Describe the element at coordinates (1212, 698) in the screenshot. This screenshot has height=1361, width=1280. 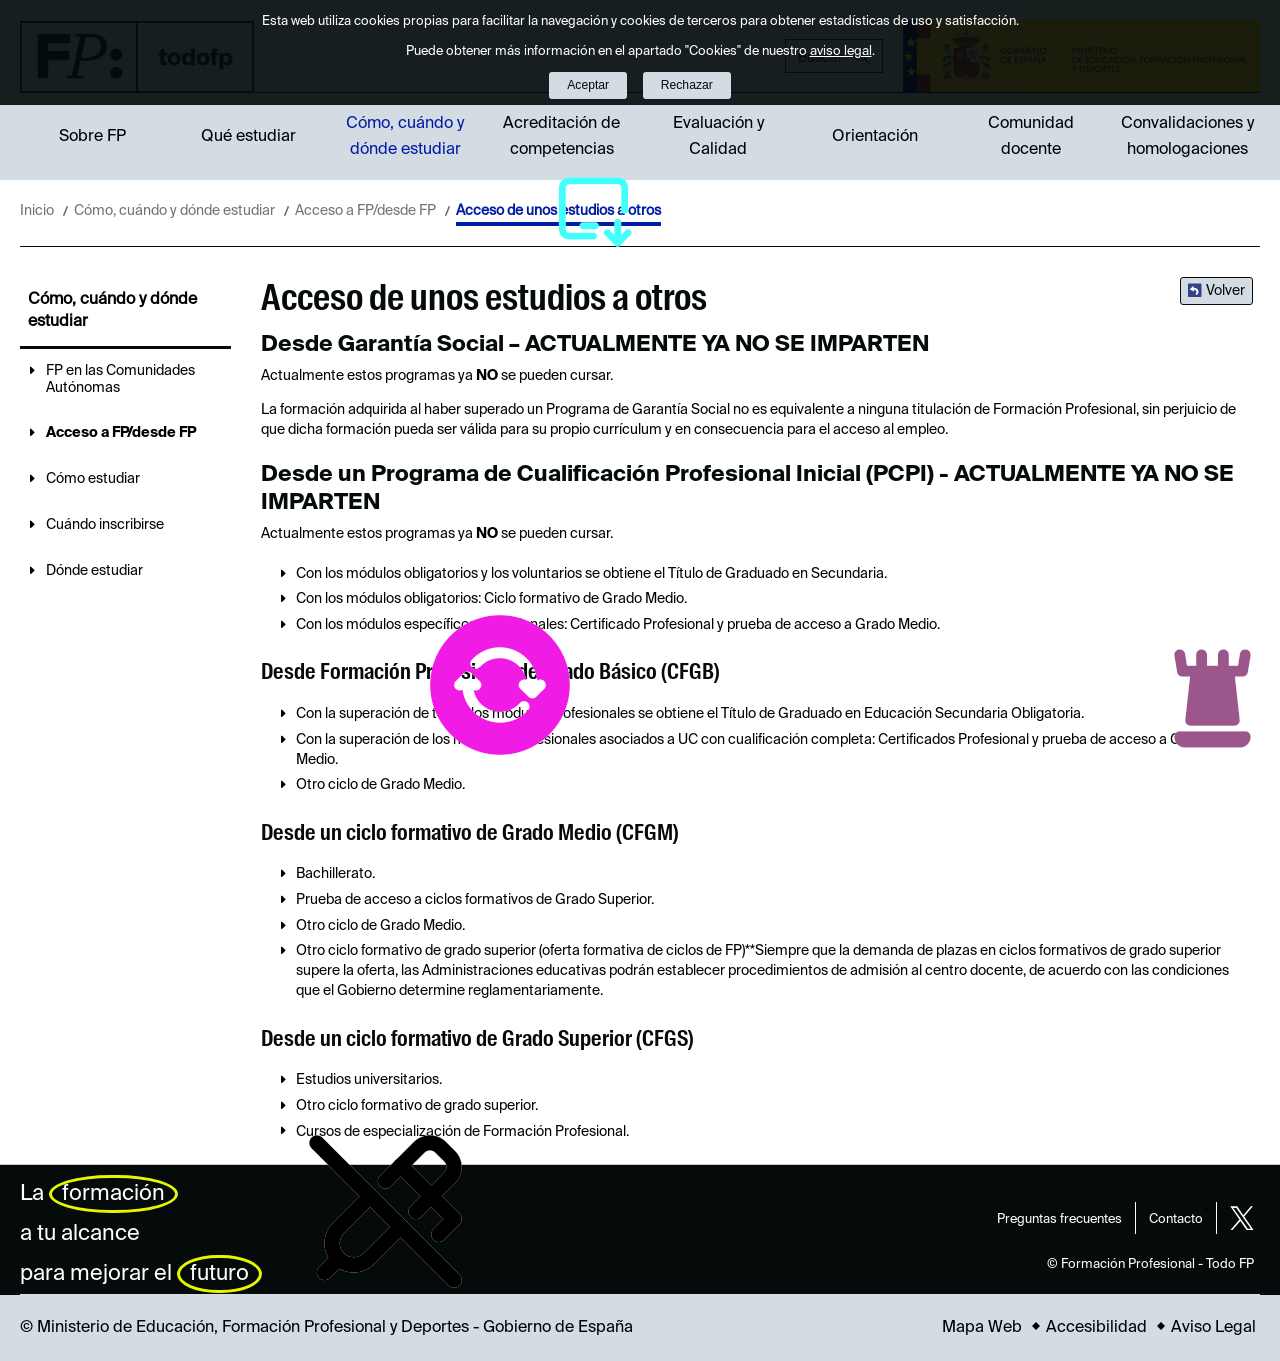
I see `play chess or access board games` at that location.